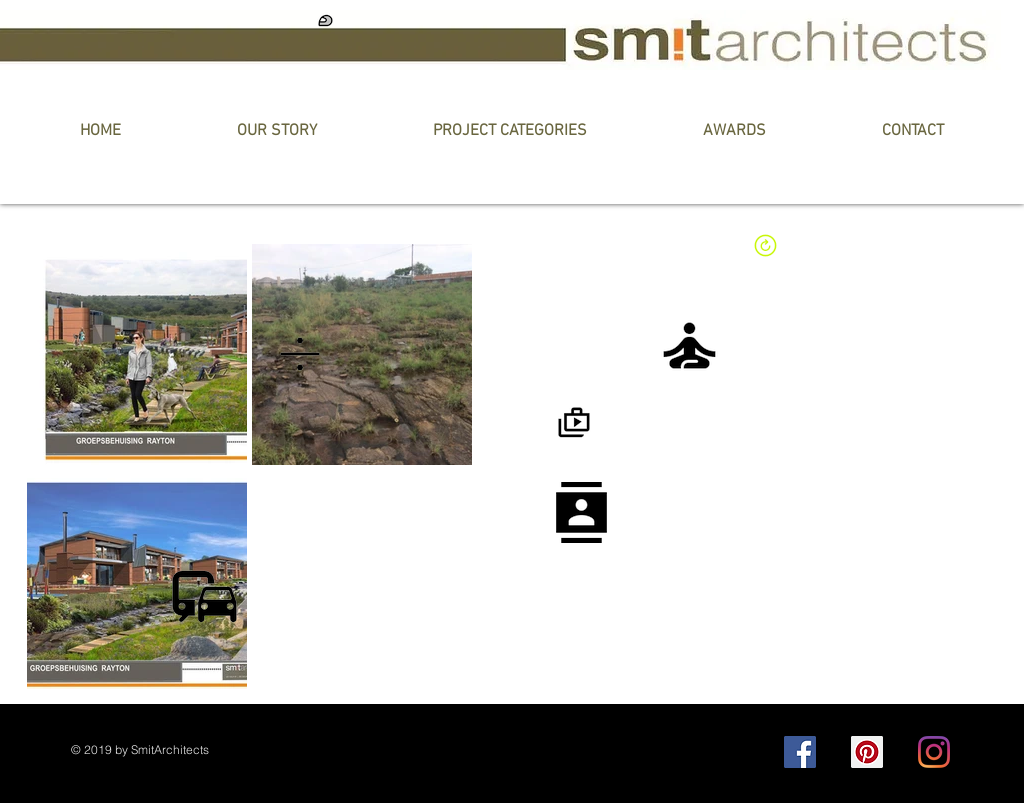  Describe the element at coordinates (765, 245) in the screenshot. I see `refresh or reload content` at that location.